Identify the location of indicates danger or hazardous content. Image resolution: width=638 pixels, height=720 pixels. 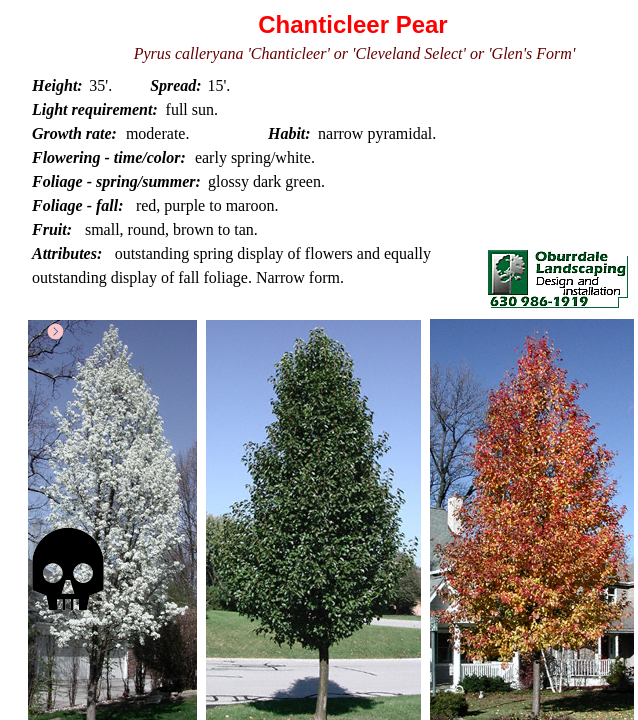
(68, 569).